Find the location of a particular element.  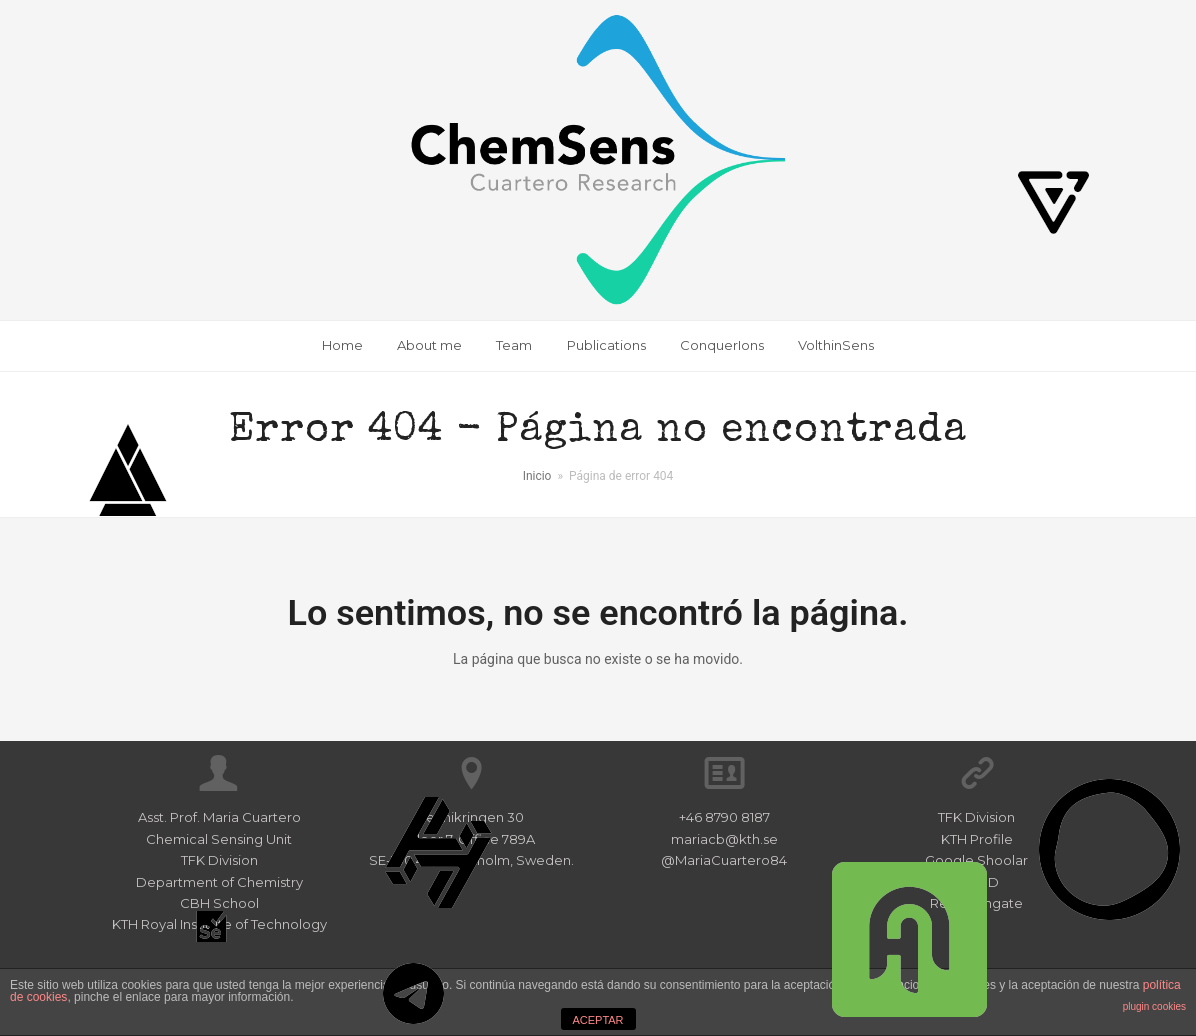

open the Haystack app is located at coordinates (909, 939).